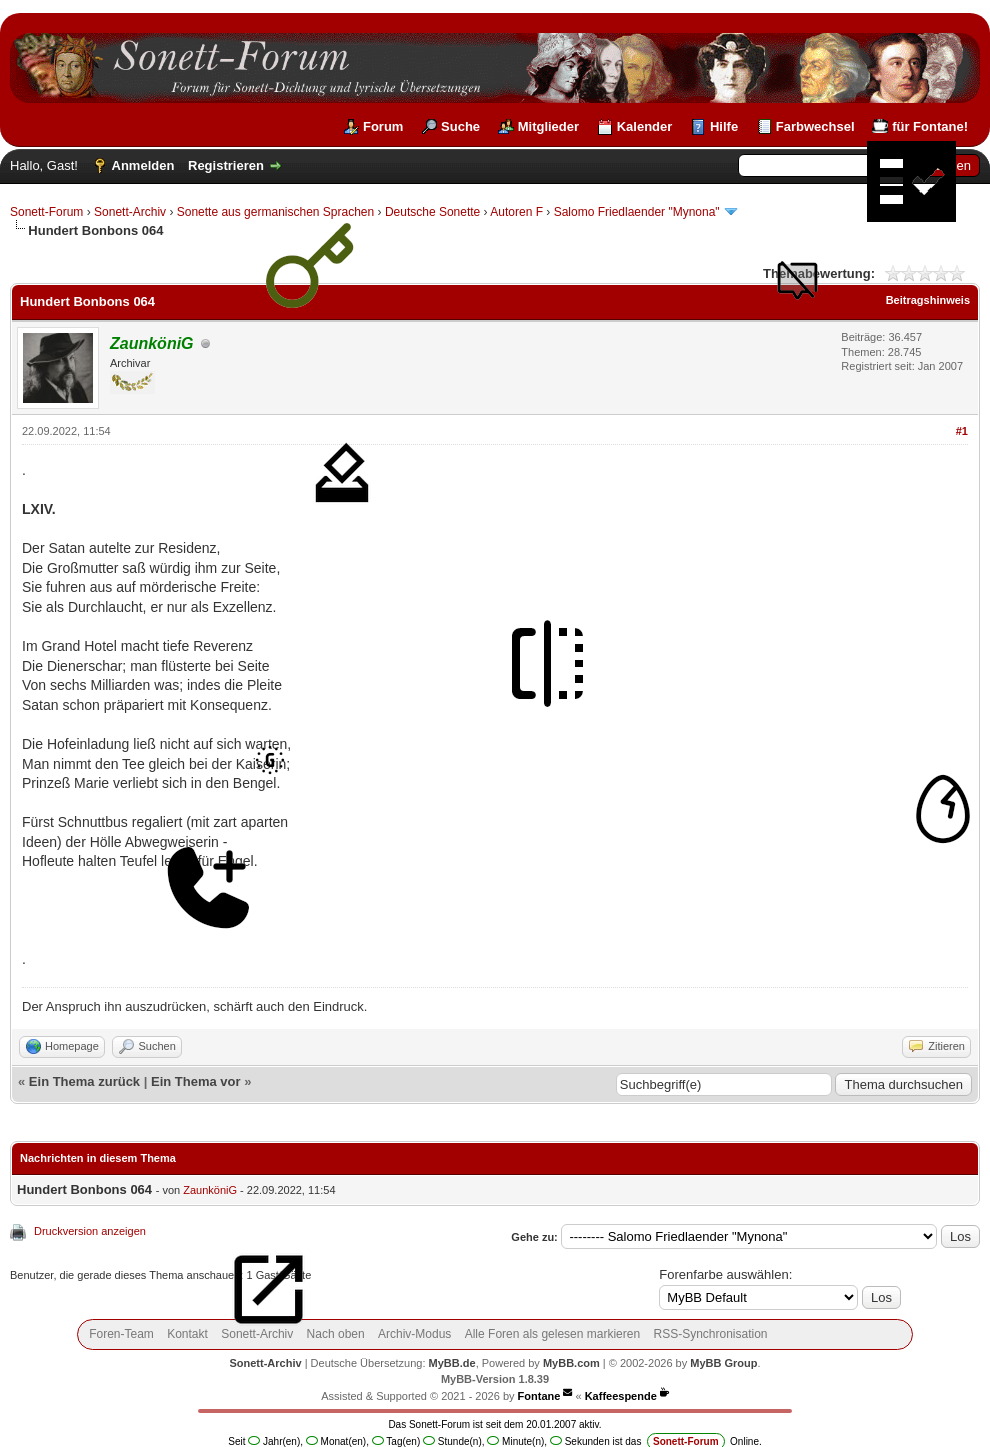  What do you see at coordinates (911, 181) in the screenshot?
I see `verify or review checklist items` at bounding box center [911, 181].